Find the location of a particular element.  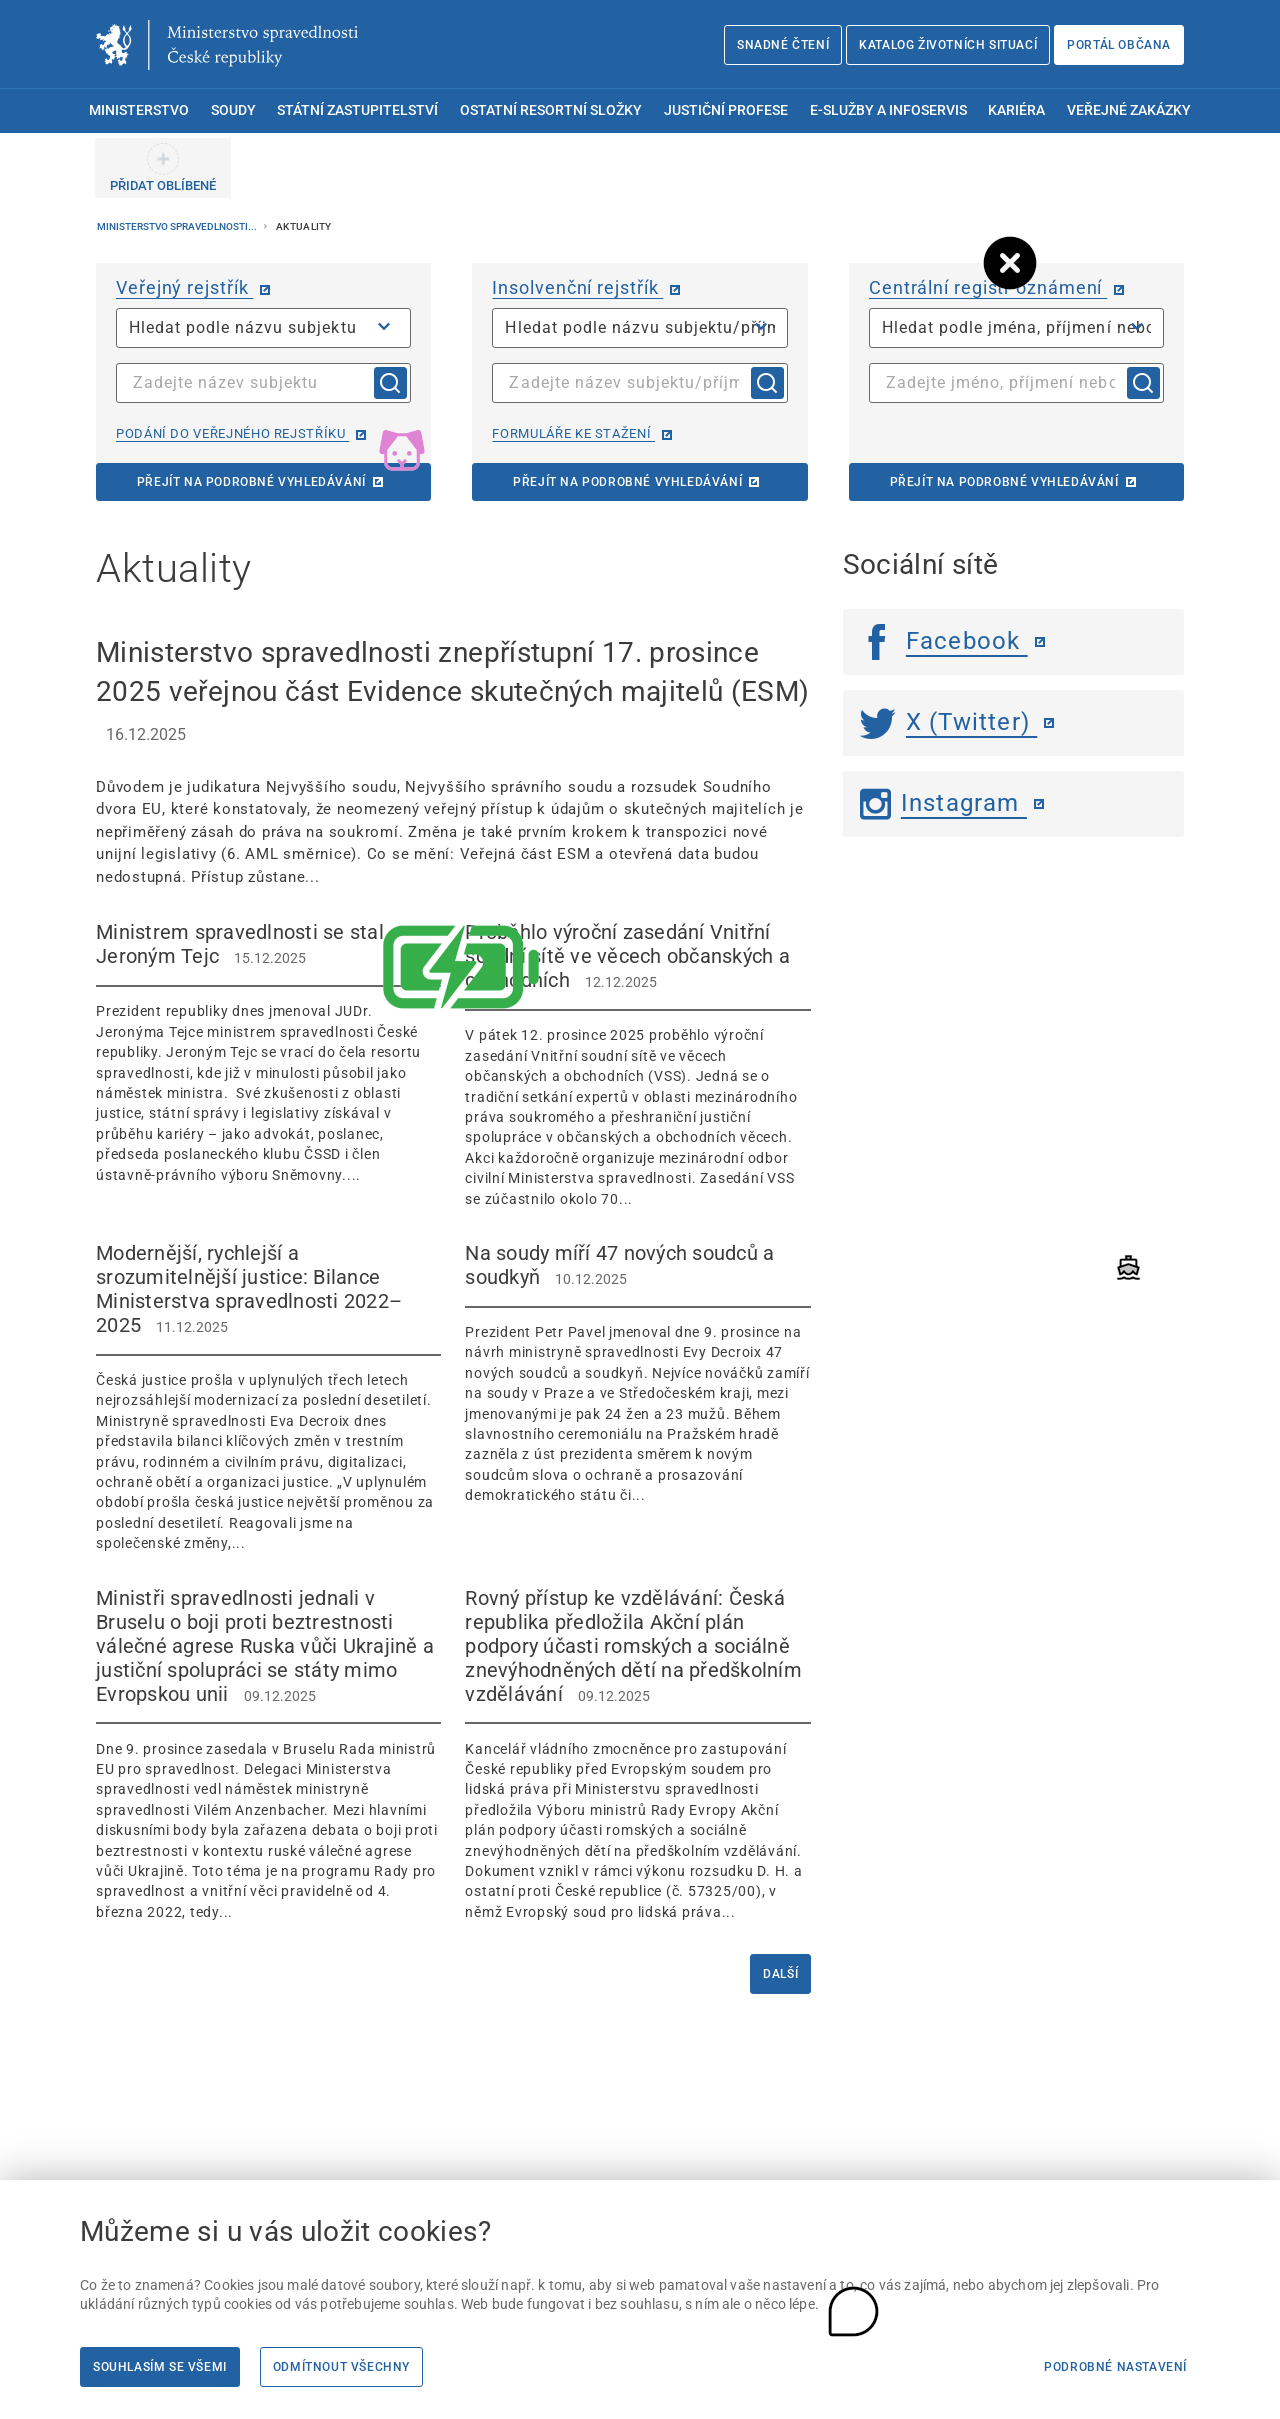

close or dismiss a dialog is located at coordinates (1010, 263).